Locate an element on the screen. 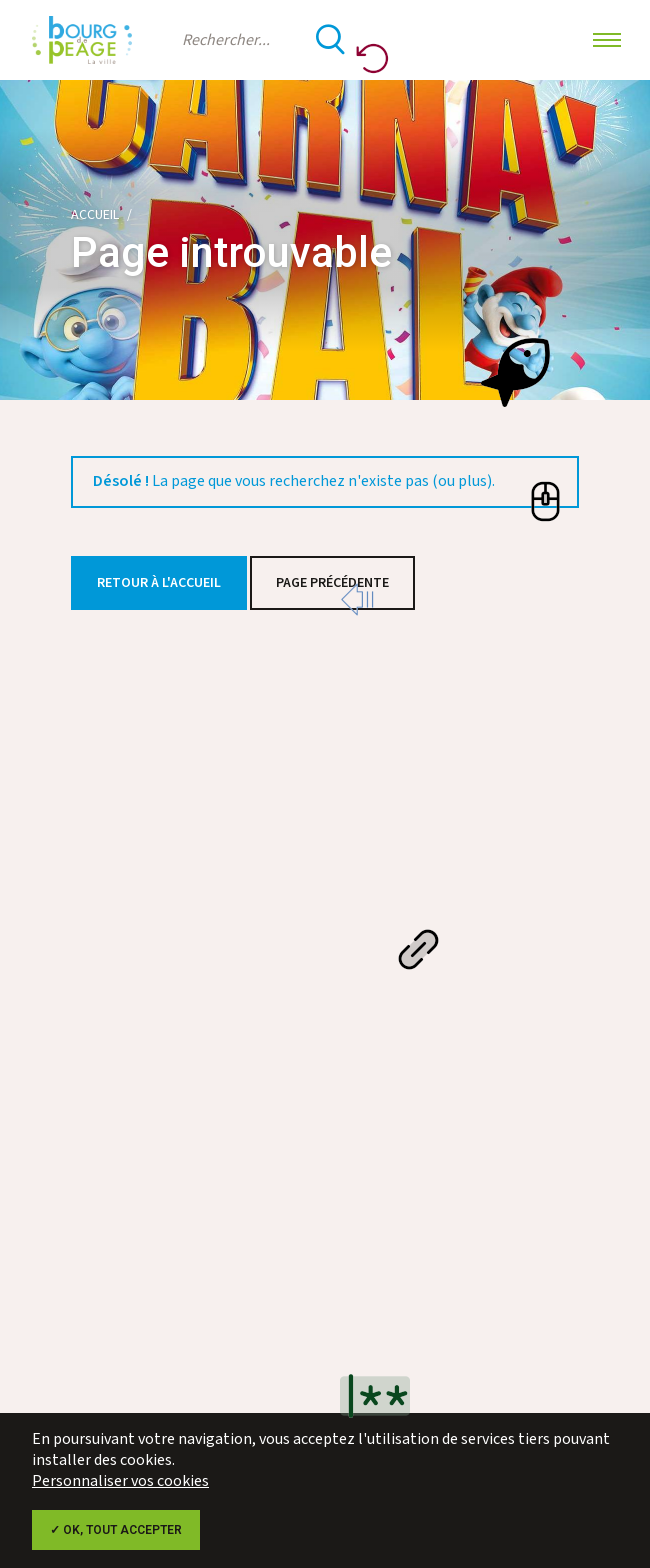 The width and height of the screenshot is (650, 1568). skip to previous track or beginning is located at coordinates (358, 599).